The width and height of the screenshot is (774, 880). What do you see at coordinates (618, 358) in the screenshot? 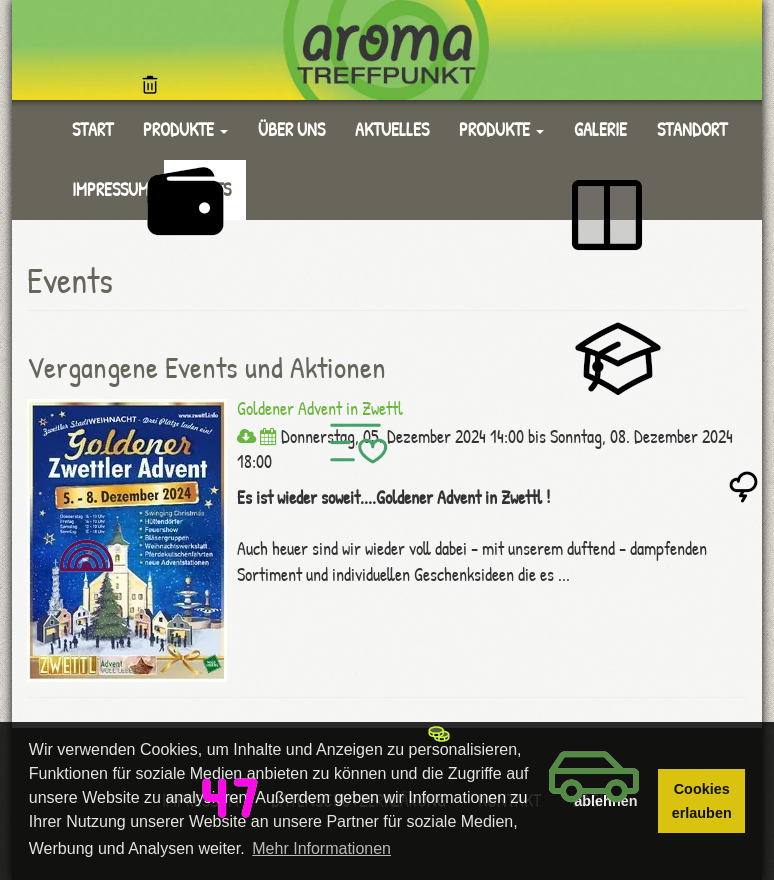
I see `access education or learning features` at bounding box center [618, 358].